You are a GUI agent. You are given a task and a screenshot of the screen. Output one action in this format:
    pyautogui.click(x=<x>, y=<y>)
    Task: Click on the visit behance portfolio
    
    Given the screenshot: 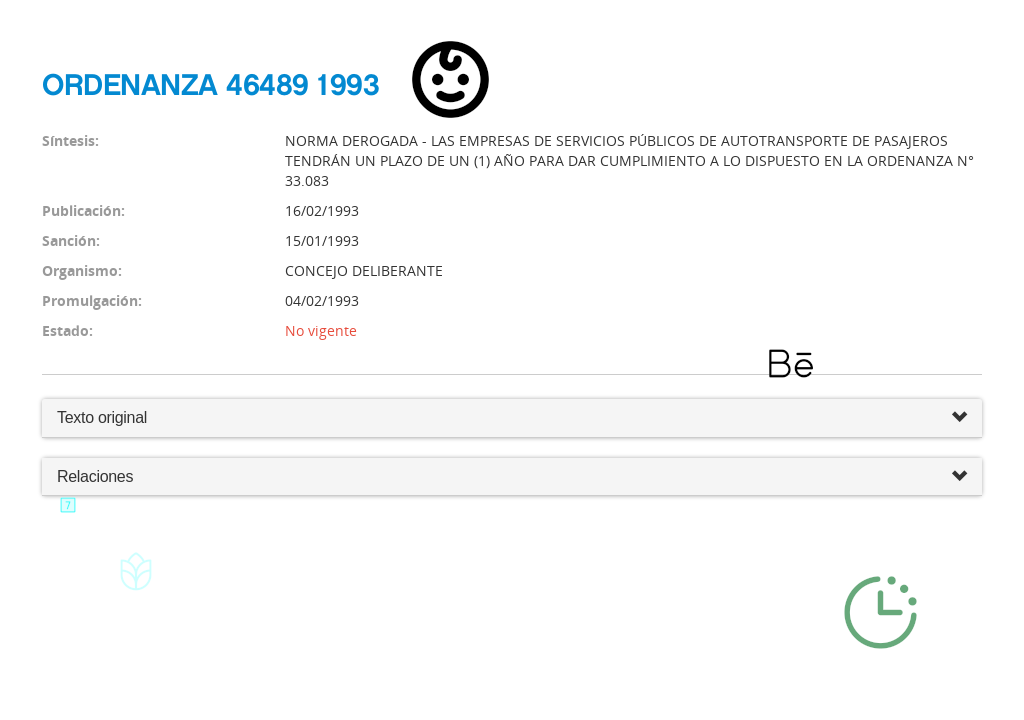 What is the action you would take?
    pyautogui.click(x=789, y=363)
    